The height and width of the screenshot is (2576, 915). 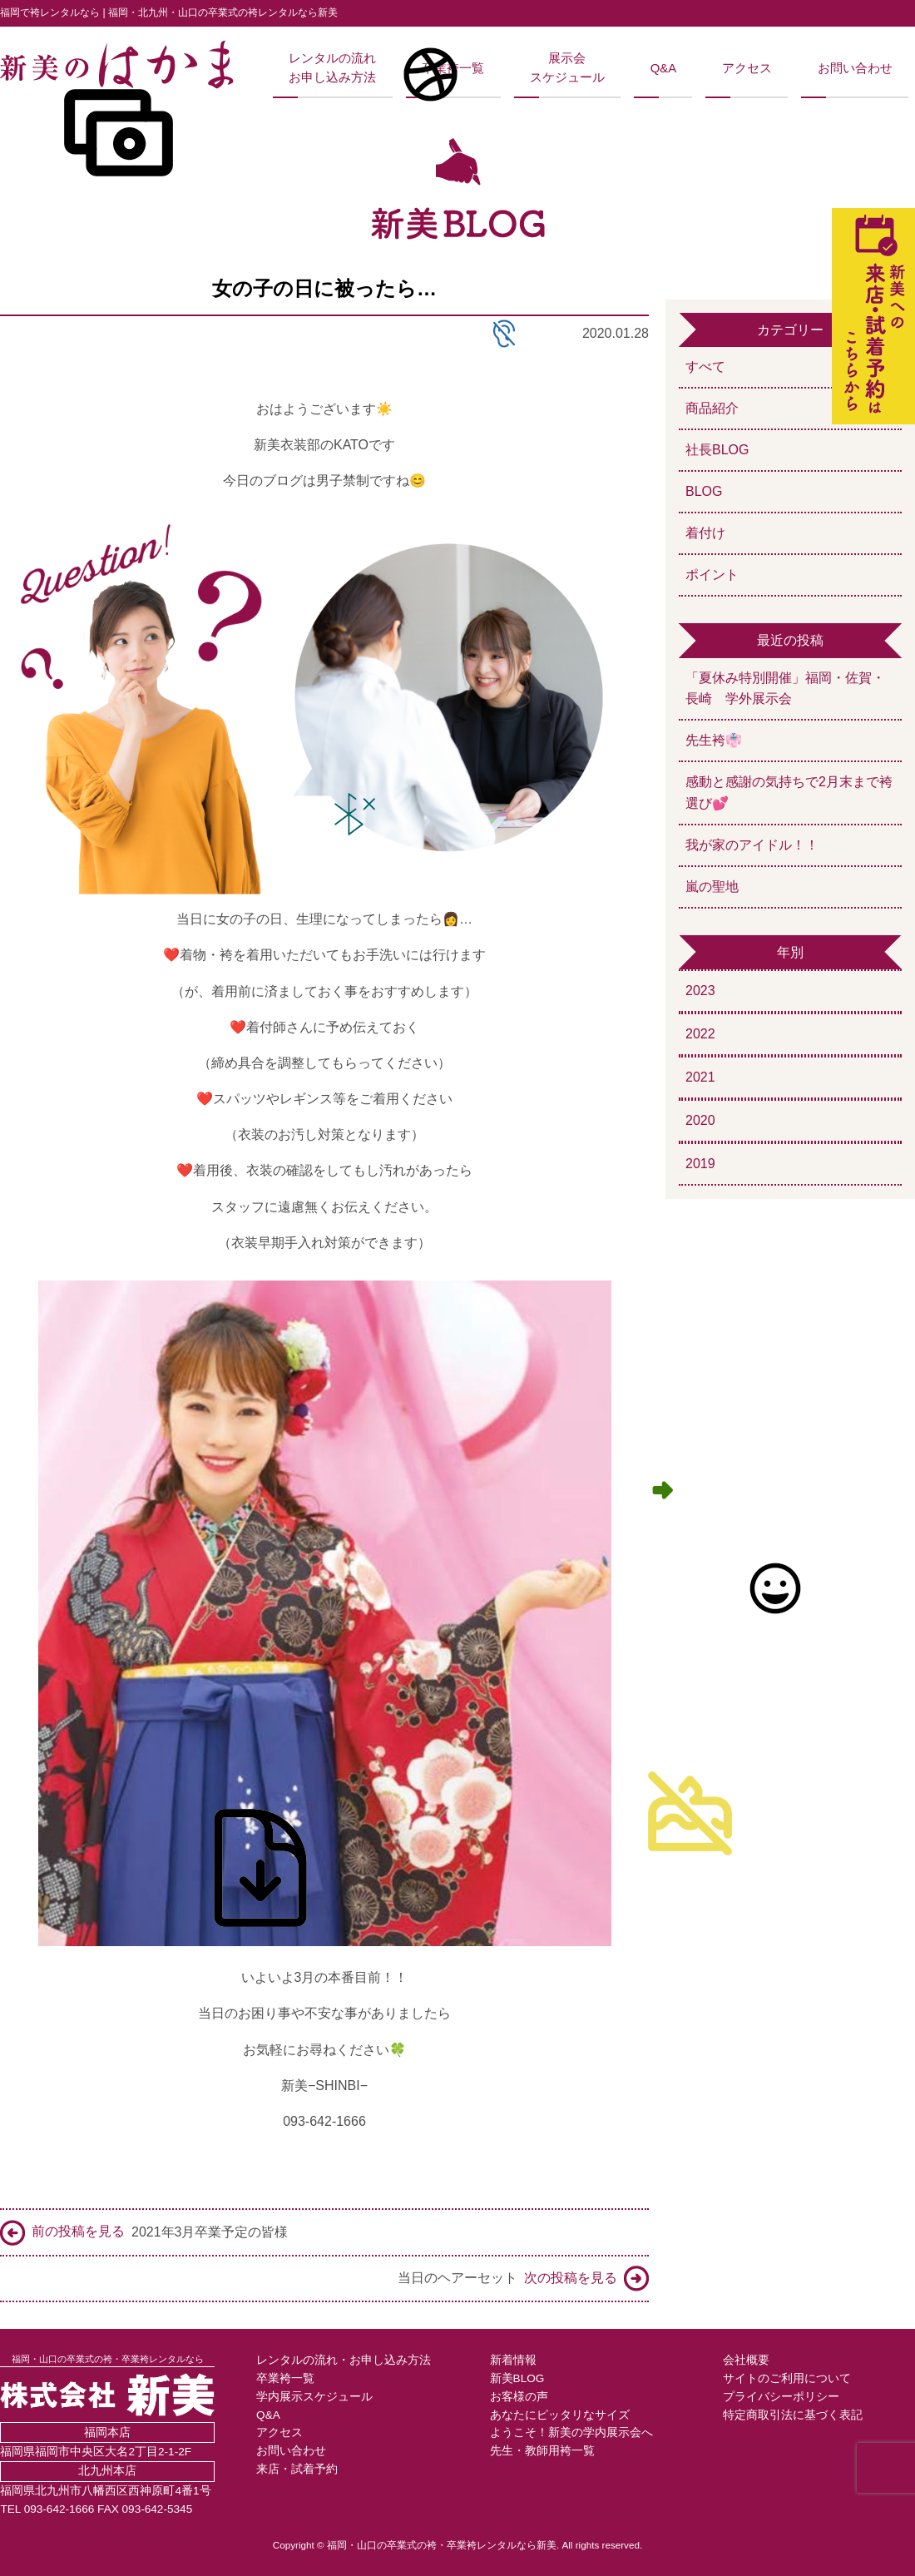 What do you see at coordinates (260, 1868) in the screenshot?
I see `download a document or file` at bounding box center [260, 1868].